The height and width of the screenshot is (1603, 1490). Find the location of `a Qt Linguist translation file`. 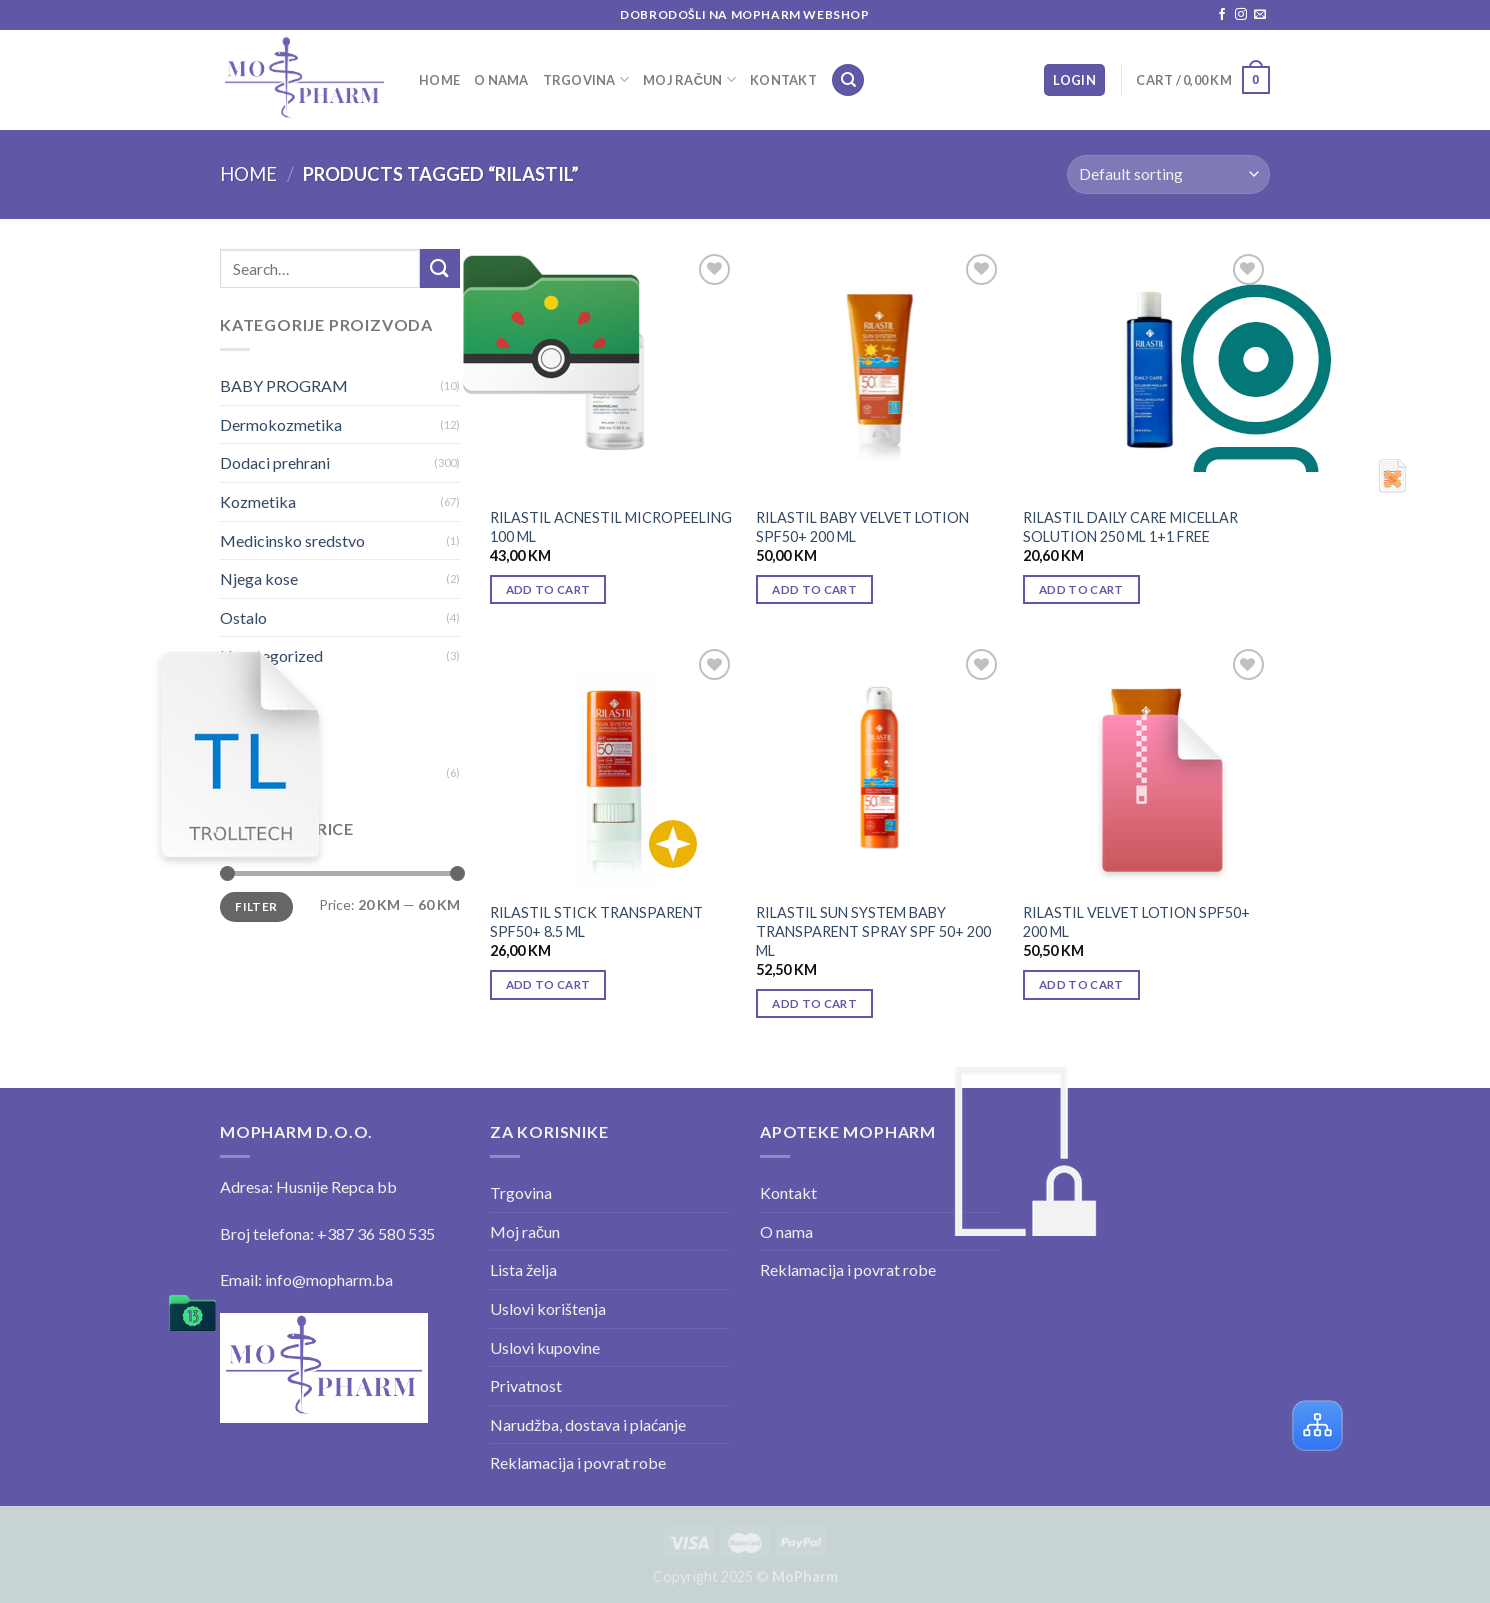

a Qt Linguist translation file is located at coordinates (240, 758).